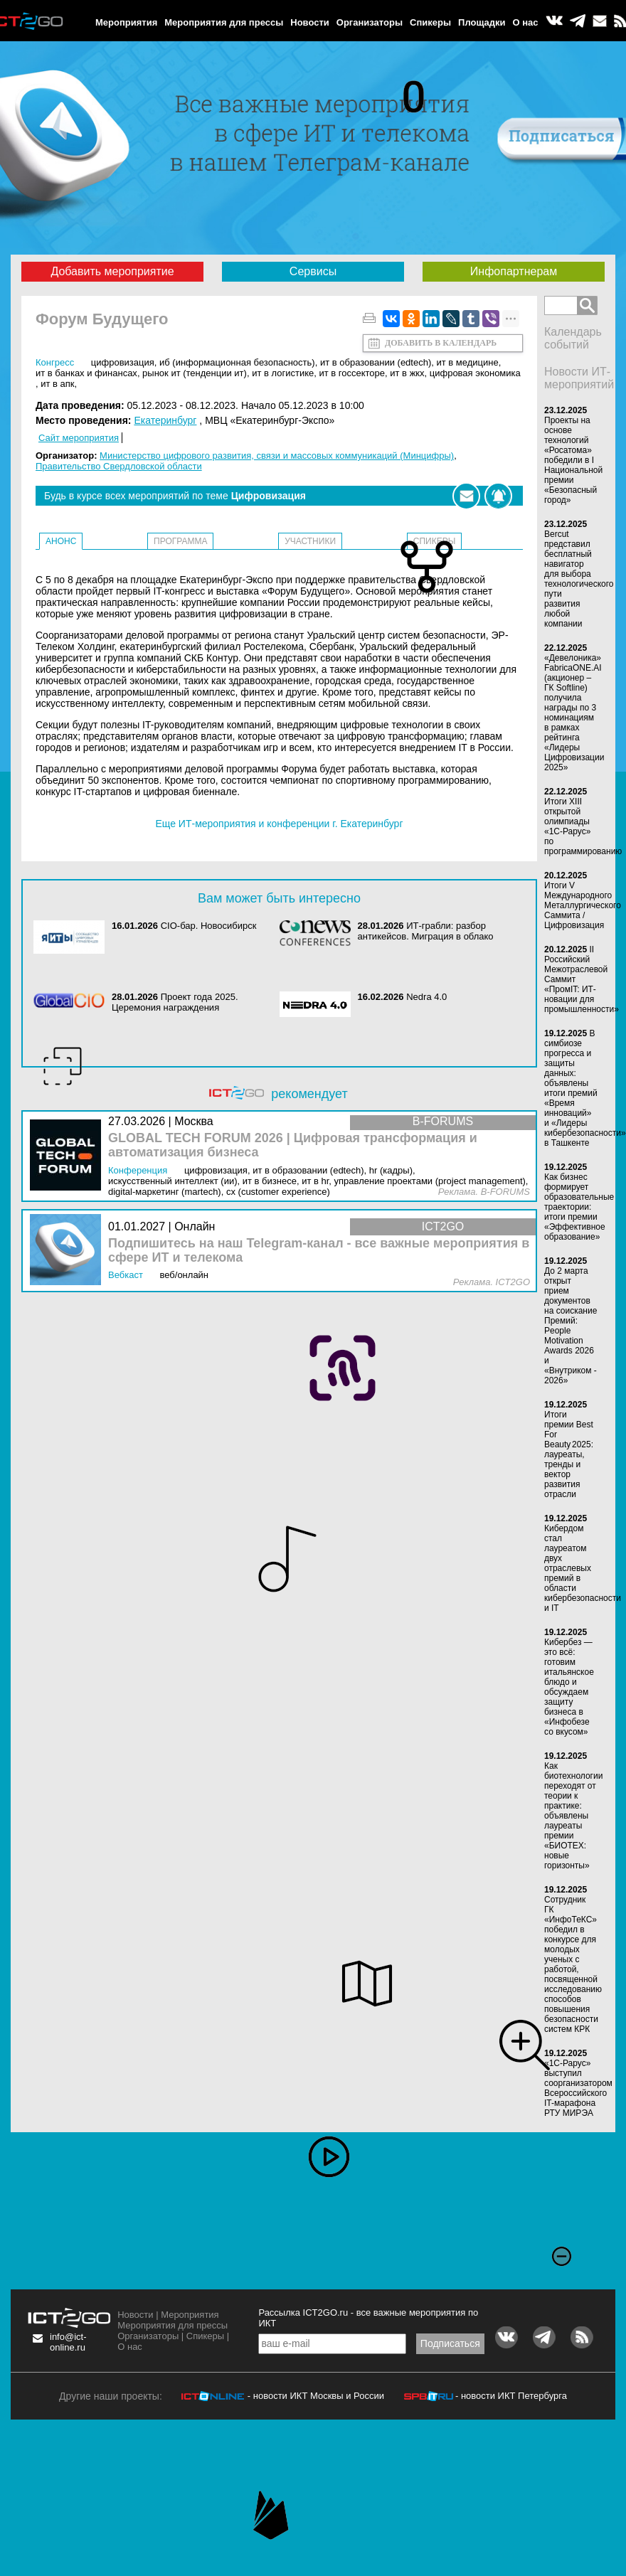 The image size is (626, 2576). I want to click on bring selection to front layer, so click(63, 1066).